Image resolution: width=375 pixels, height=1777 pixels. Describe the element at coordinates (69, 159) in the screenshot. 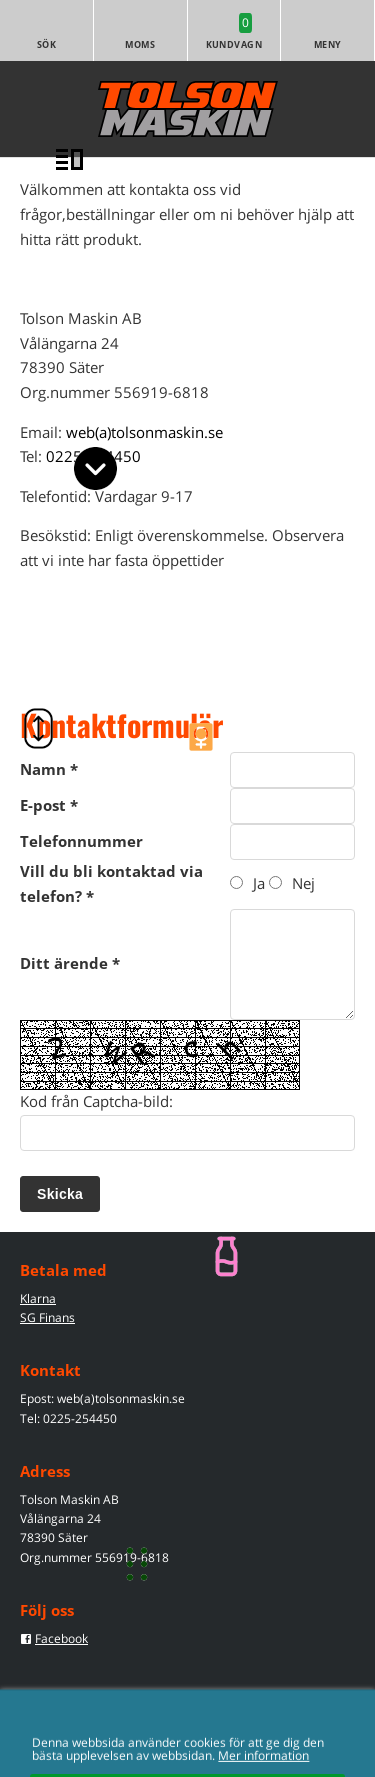

I see `split view into vertical panels` at that location.